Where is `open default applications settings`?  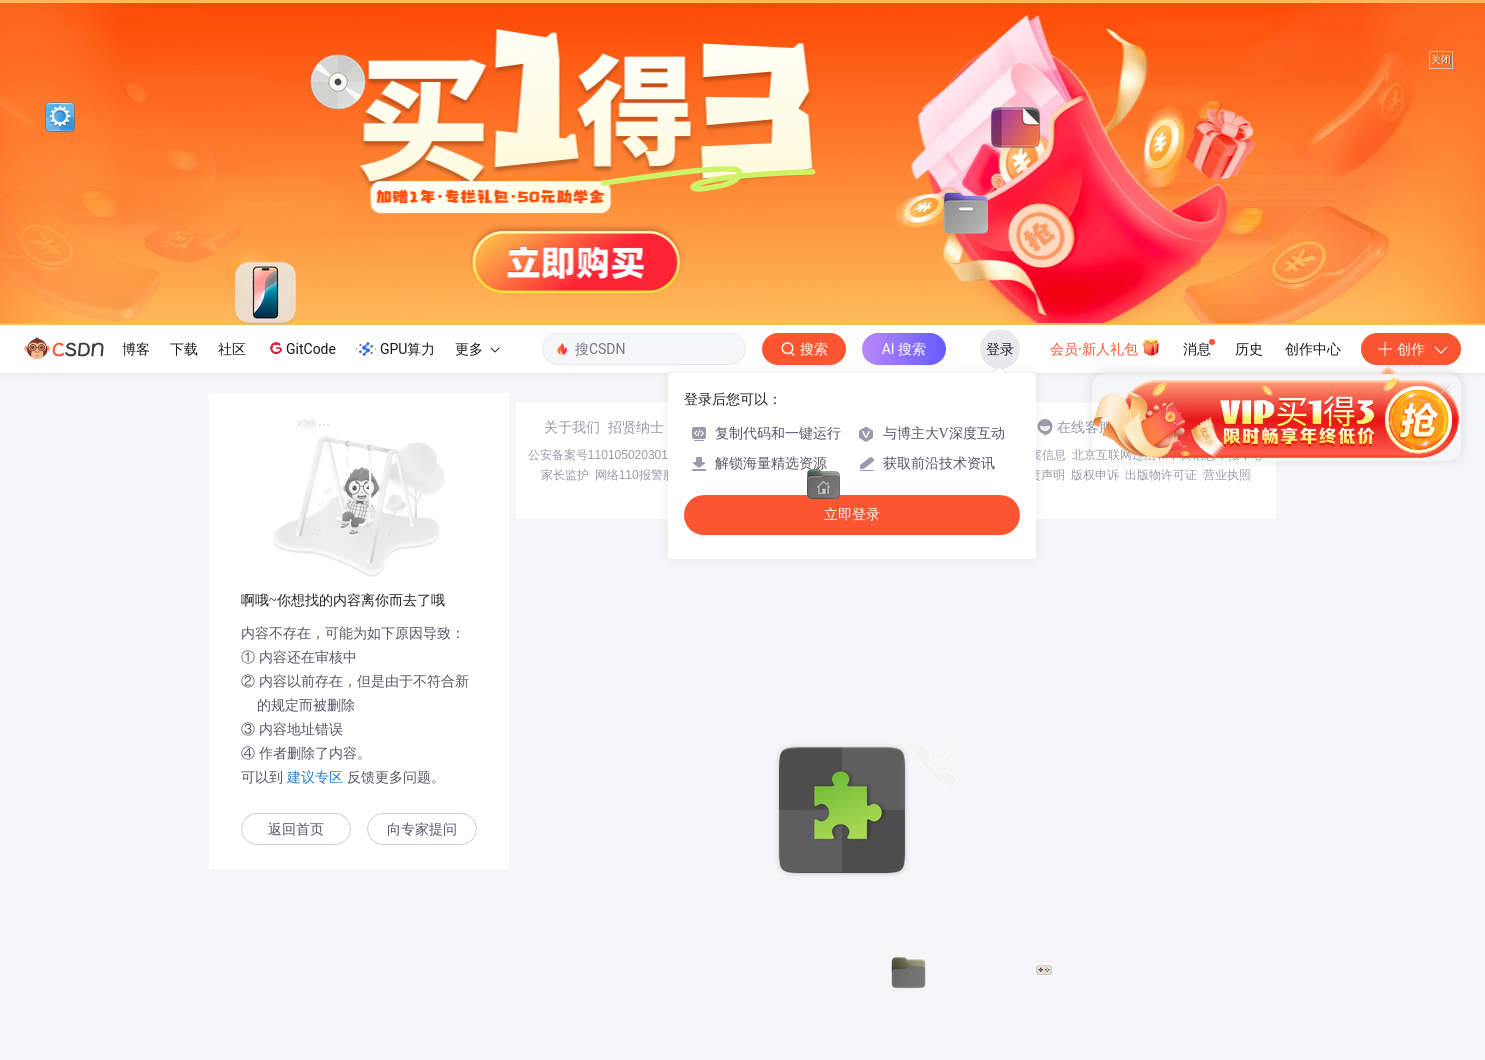
open default applications settings is located at coordinates (60, 117).